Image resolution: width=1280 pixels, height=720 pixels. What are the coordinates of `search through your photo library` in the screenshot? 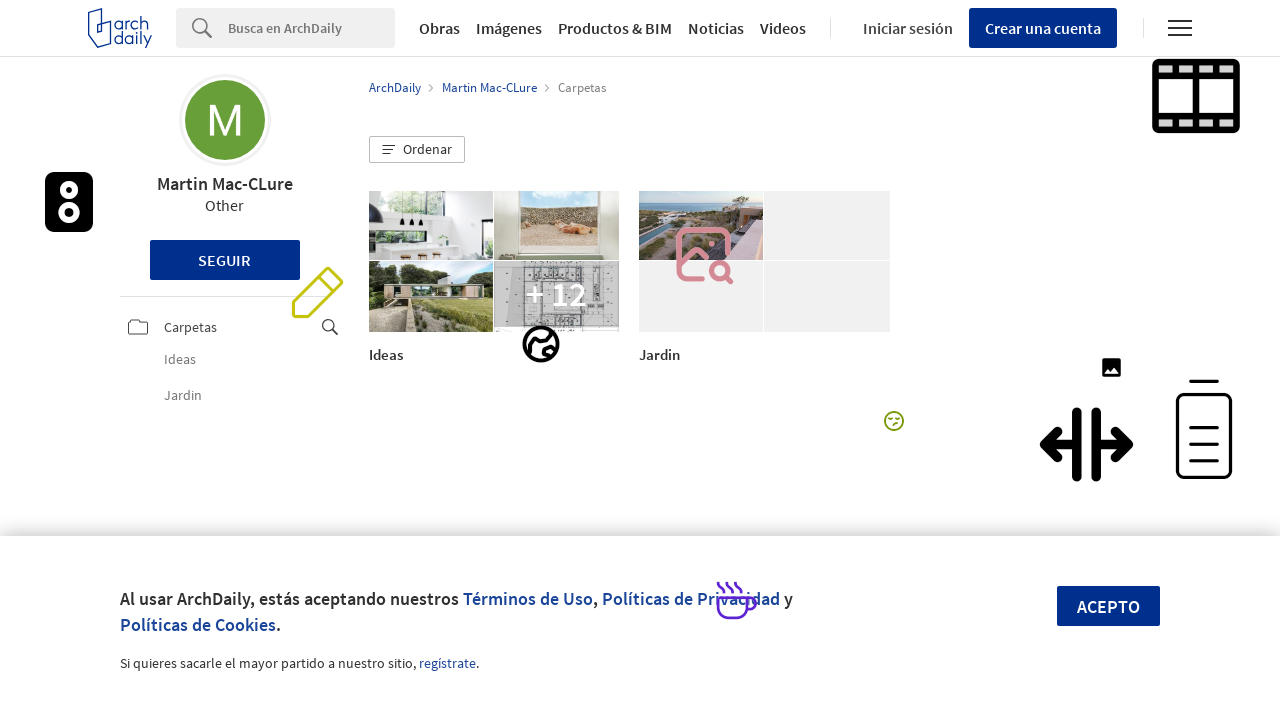 It's located at (703, 254).